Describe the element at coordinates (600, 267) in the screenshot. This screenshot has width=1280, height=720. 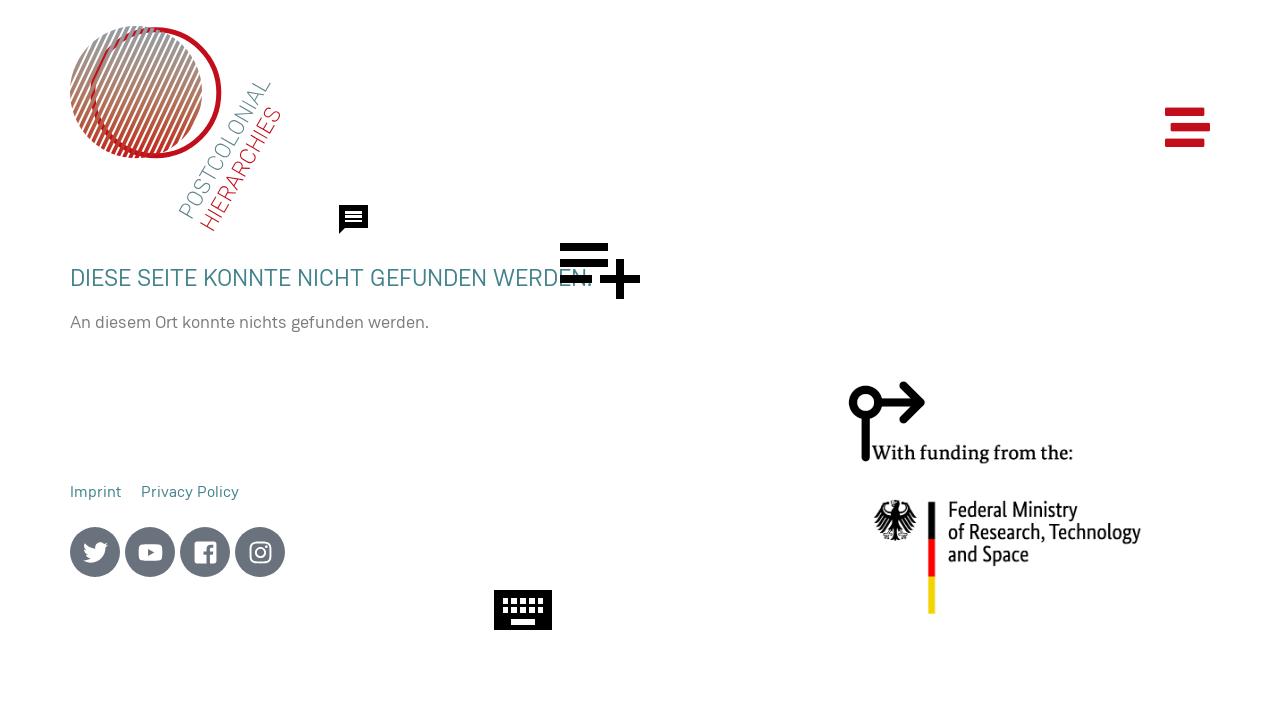
I see `add a new item to your playlist` at that location.